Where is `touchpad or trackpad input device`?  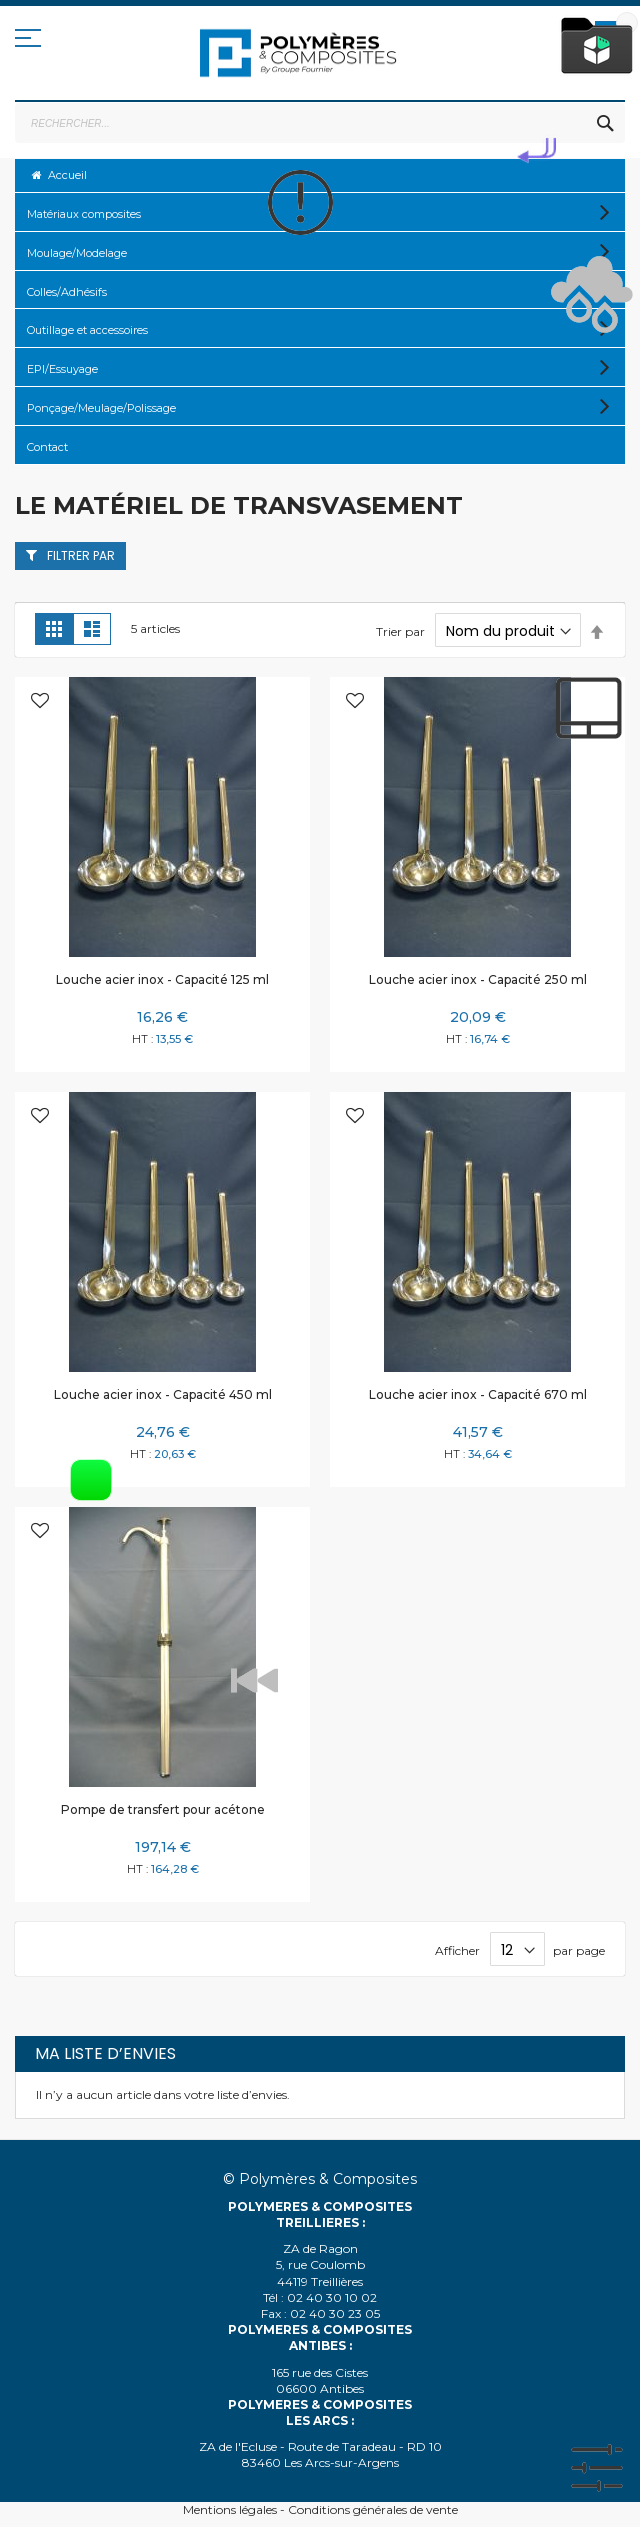 touchpad or trackpad input device is located at coordinates (591, 708).